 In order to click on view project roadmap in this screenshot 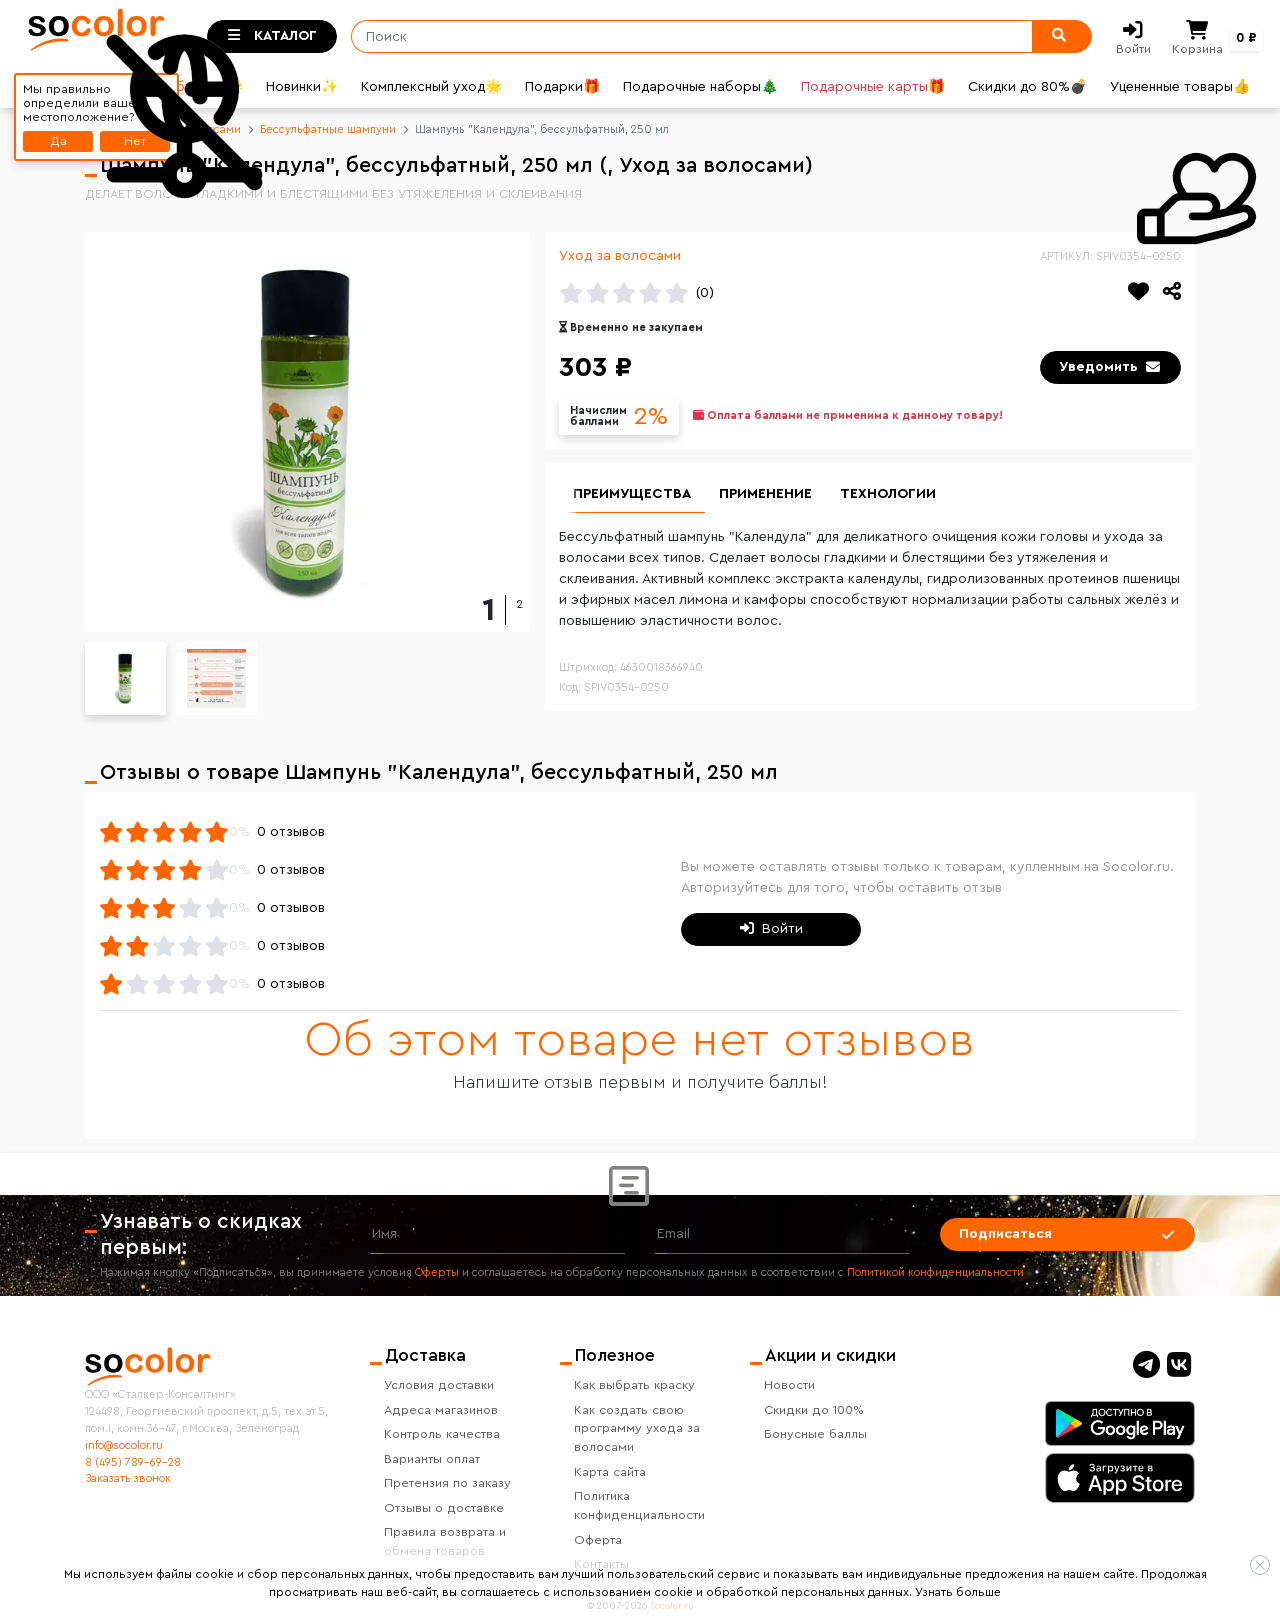, I will do `click(629, 1186)`.